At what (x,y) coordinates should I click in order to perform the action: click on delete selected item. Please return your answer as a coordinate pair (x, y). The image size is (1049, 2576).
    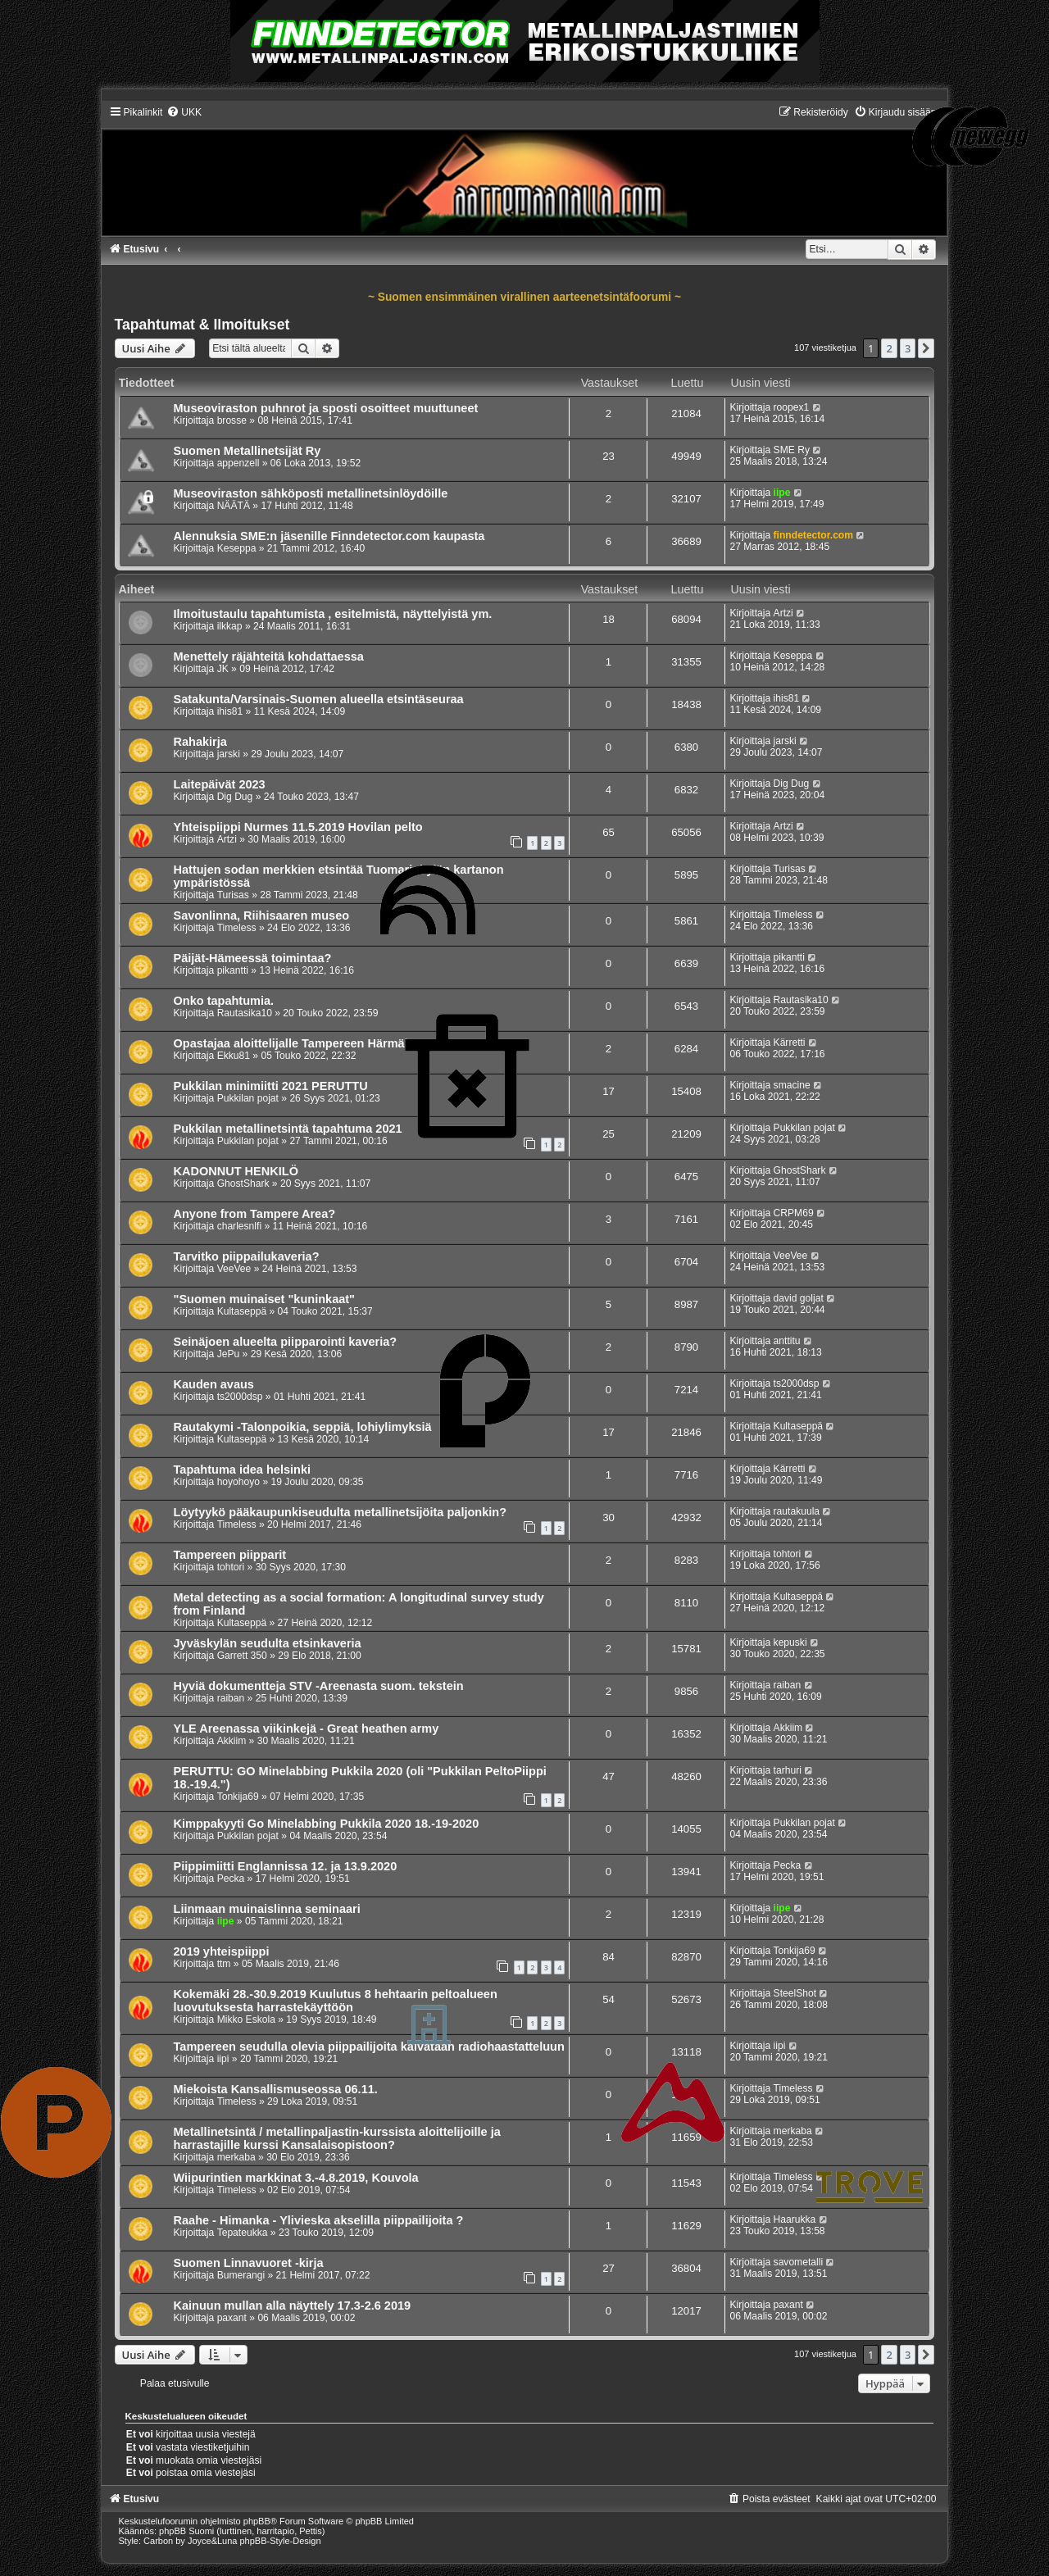
    Looking at the image, I should click on (467, 1076).